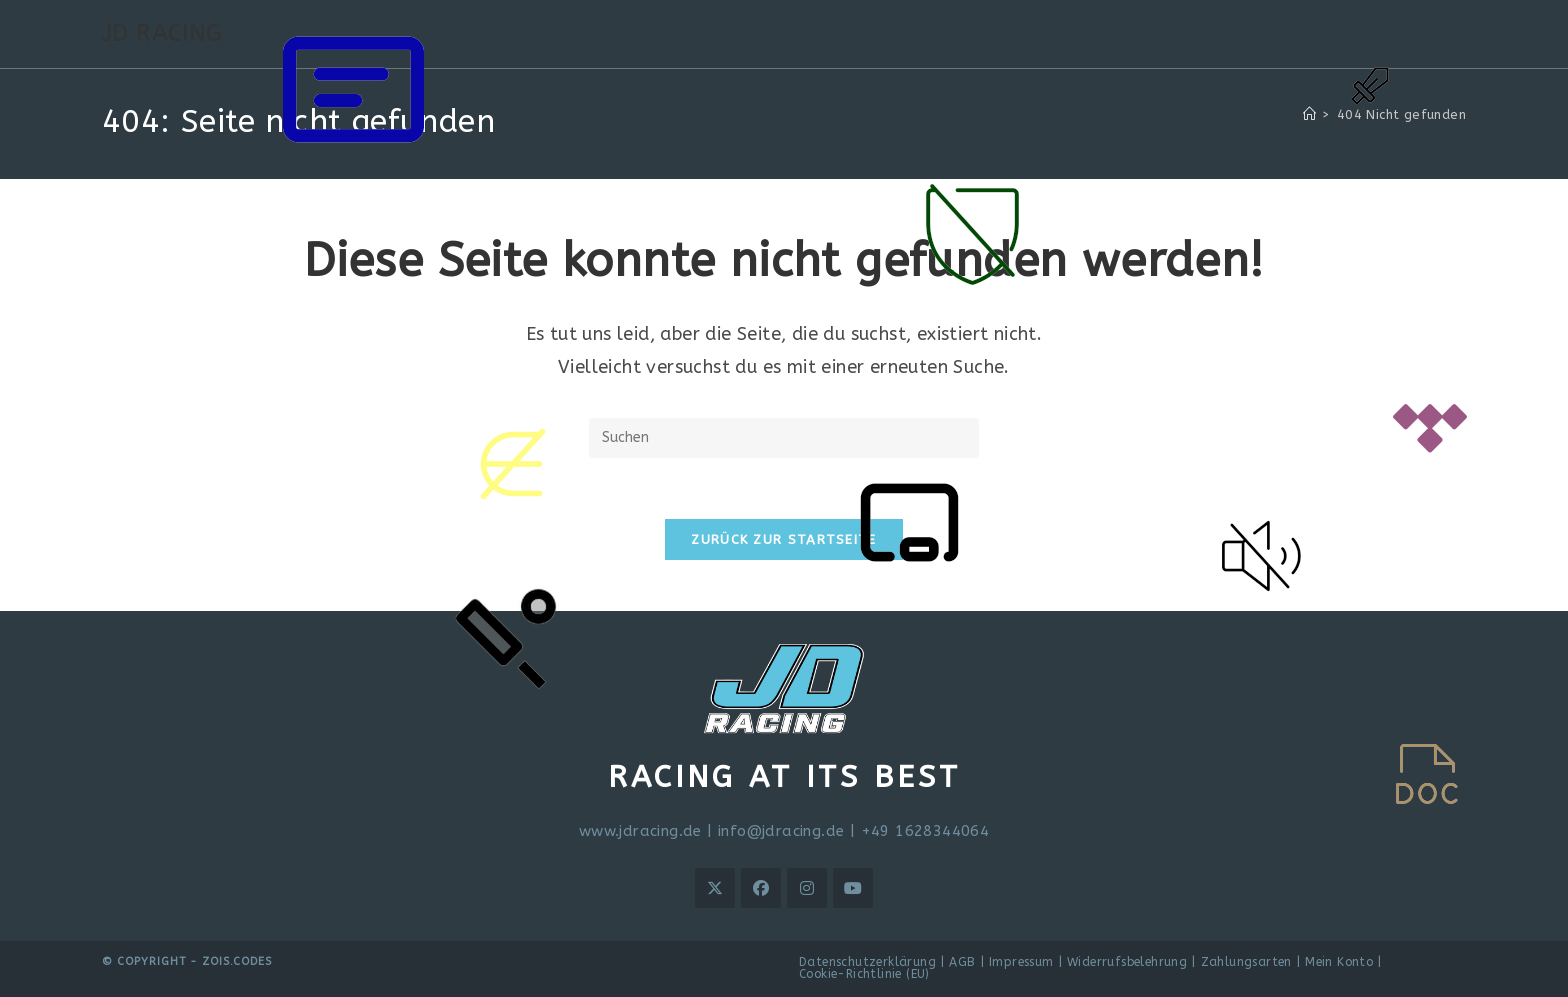 The height and width of the screenshot is (997, 1568). I want to click on access combat or battle features, so click(1371, 85).